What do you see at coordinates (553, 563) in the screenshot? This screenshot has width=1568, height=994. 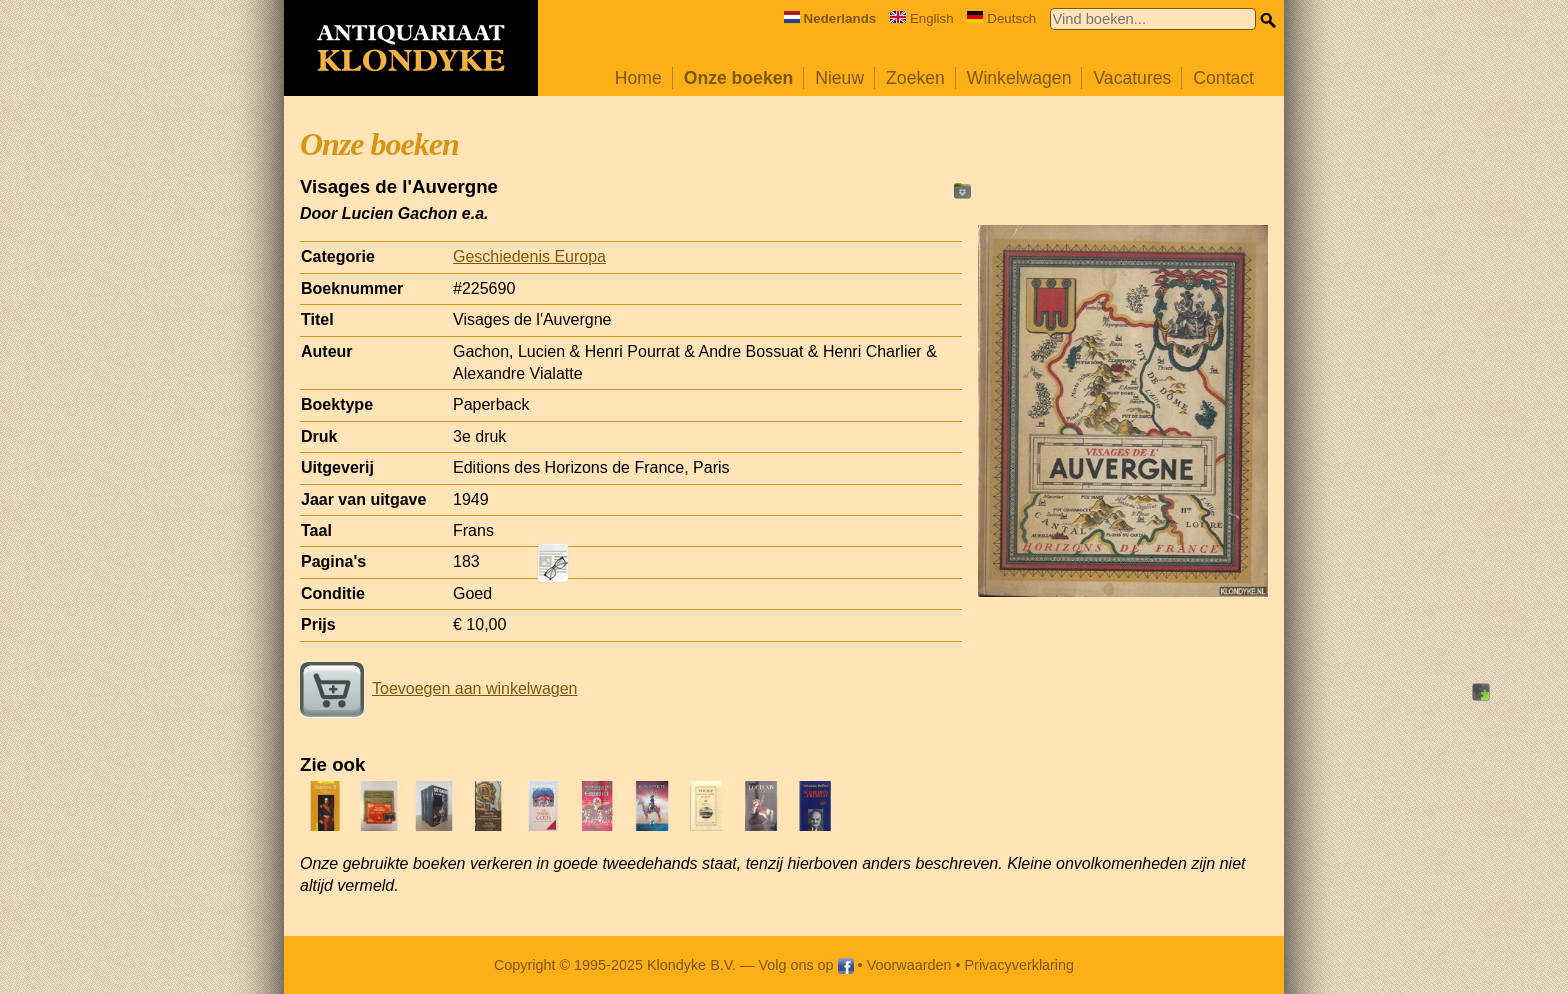 I see `open documents viewer app` at bounding box center [553, 563].